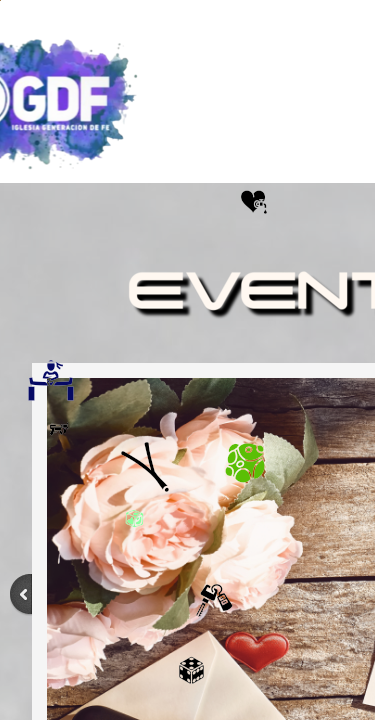 The image size is (375, 720). Describe the element at coordinates (51, 378) in the screenshot. I see `flexibility or stretching exercise option` at that location.